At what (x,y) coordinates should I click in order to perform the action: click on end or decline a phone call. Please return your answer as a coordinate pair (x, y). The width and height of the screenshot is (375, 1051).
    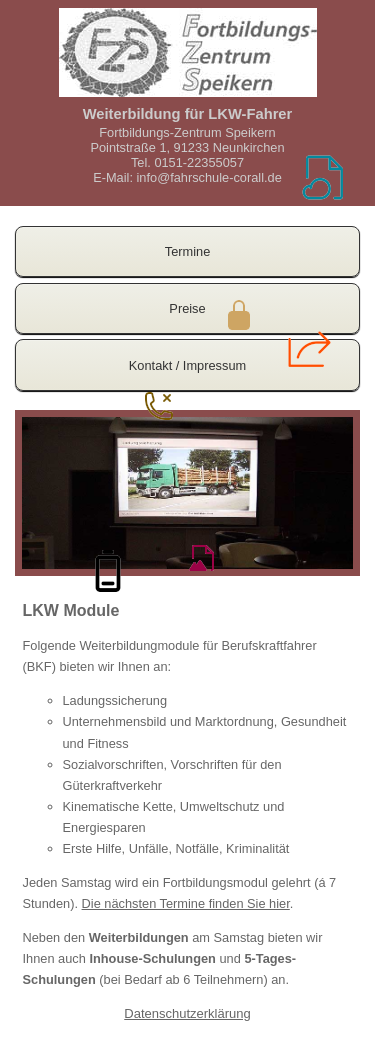
    Looking at the image, I should click on (159, 406).